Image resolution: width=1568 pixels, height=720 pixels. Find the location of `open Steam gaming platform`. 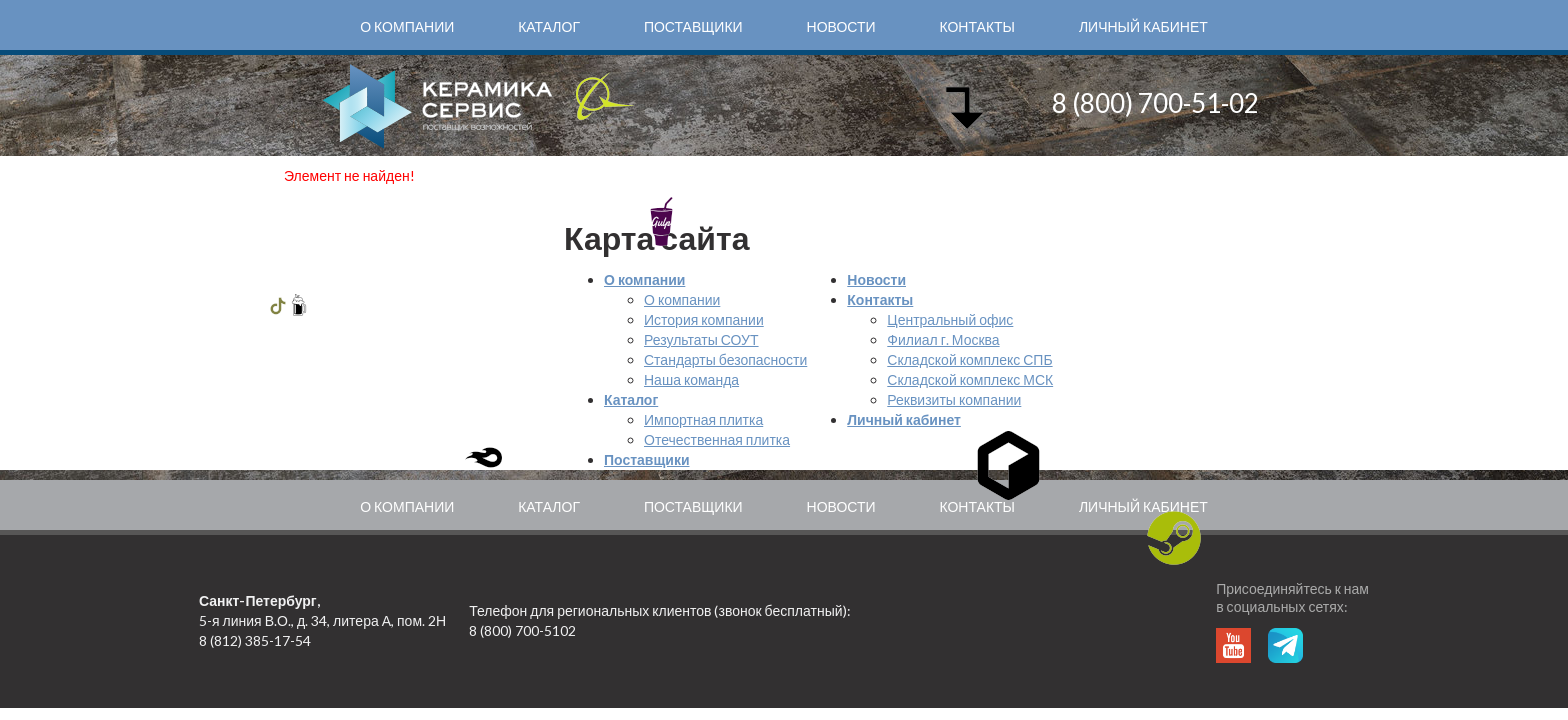

open Steam gaming platform is located at coordinates (1174, 538).